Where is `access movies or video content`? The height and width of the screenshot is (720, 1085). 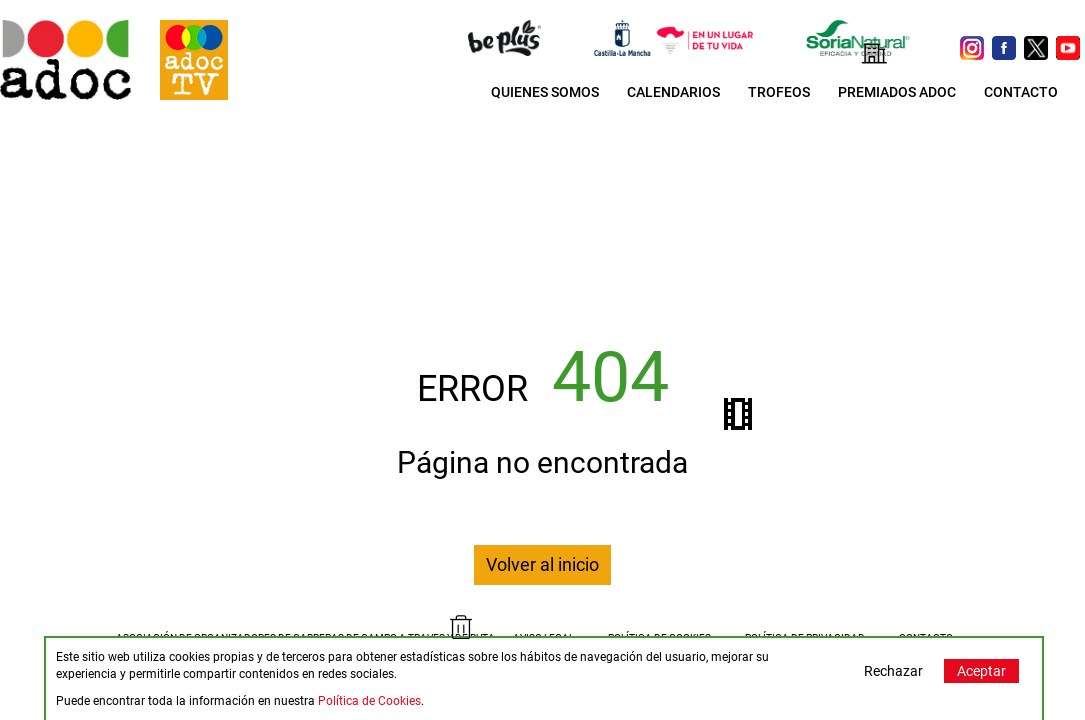
access movies or video content is located at coordinates (738, 414).